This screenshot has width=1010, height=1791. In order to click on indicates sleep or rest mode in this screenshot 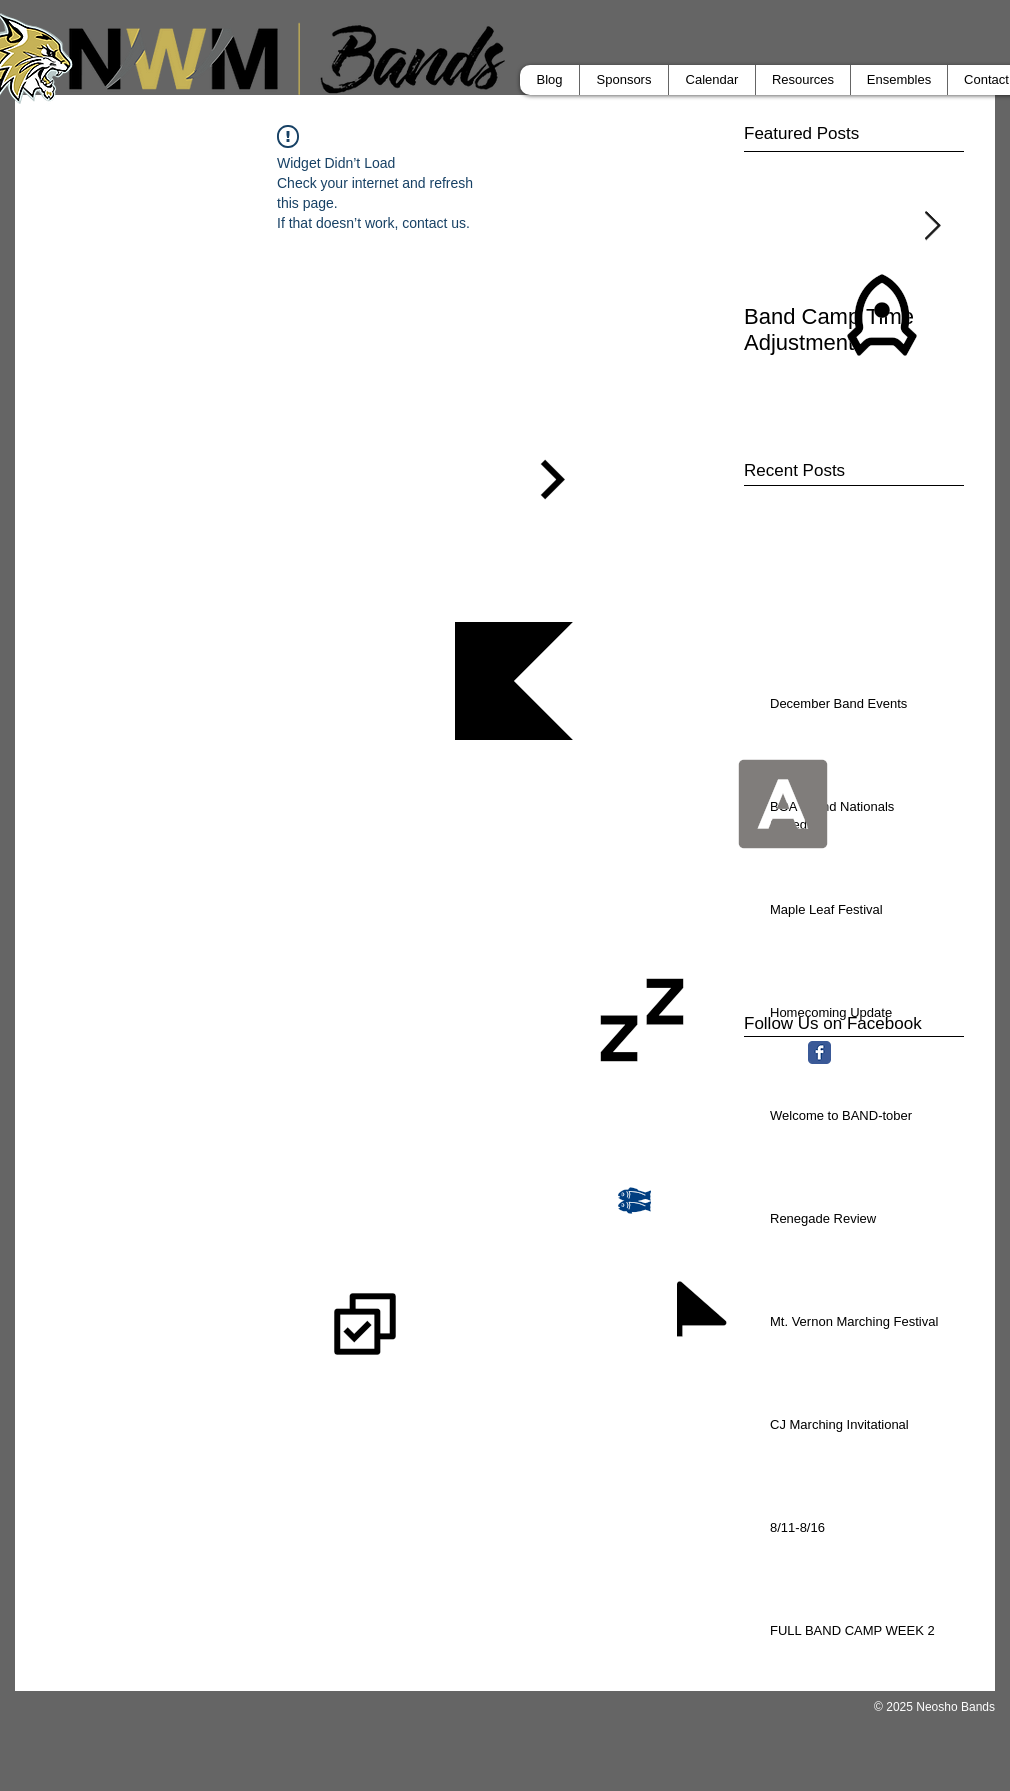, I will do `click(642, 1020)`.